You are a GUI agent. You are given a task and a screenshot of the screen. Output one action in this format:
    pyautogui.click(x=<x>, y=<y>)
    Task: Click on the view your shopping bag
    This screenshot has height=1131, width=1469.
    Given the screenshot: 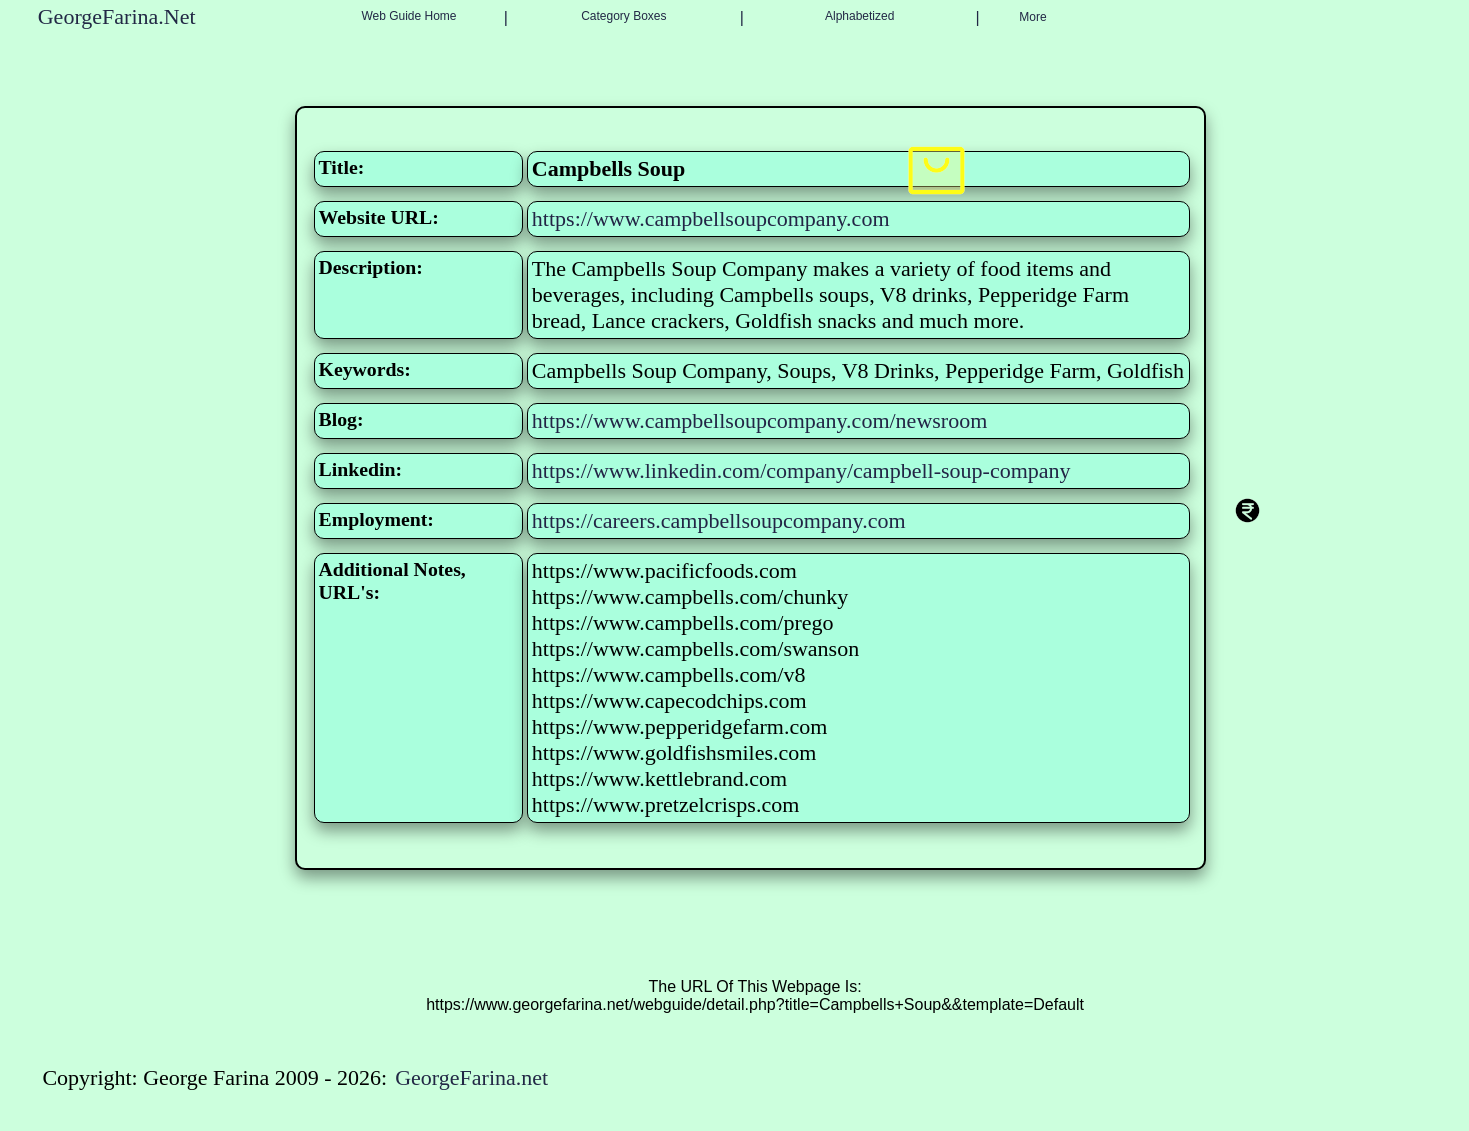 What is the action you would take?
    pyautogui.click(x=936, y=170)
    